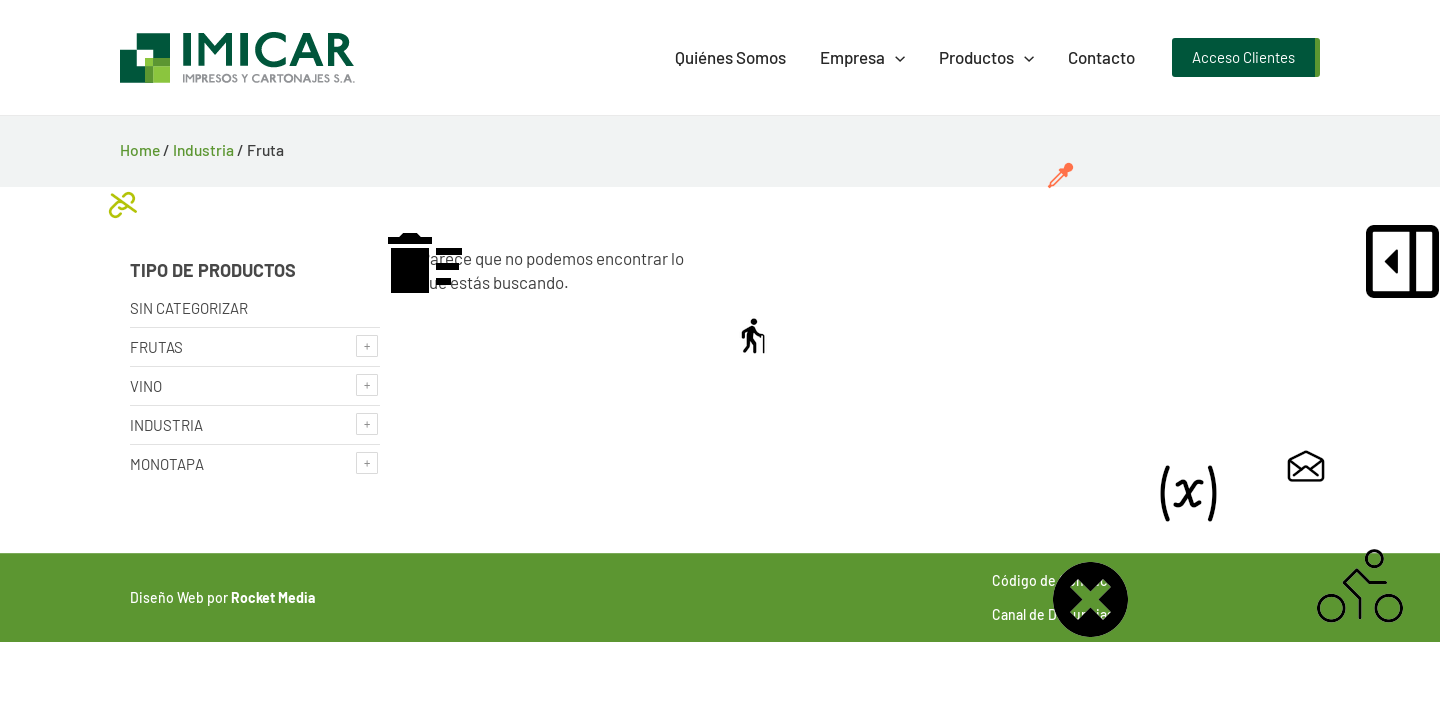  What do you see at coordinates (1306, 466) in the screenshot?
I see `view an opened or read email` at bounding box center [1306, 466].